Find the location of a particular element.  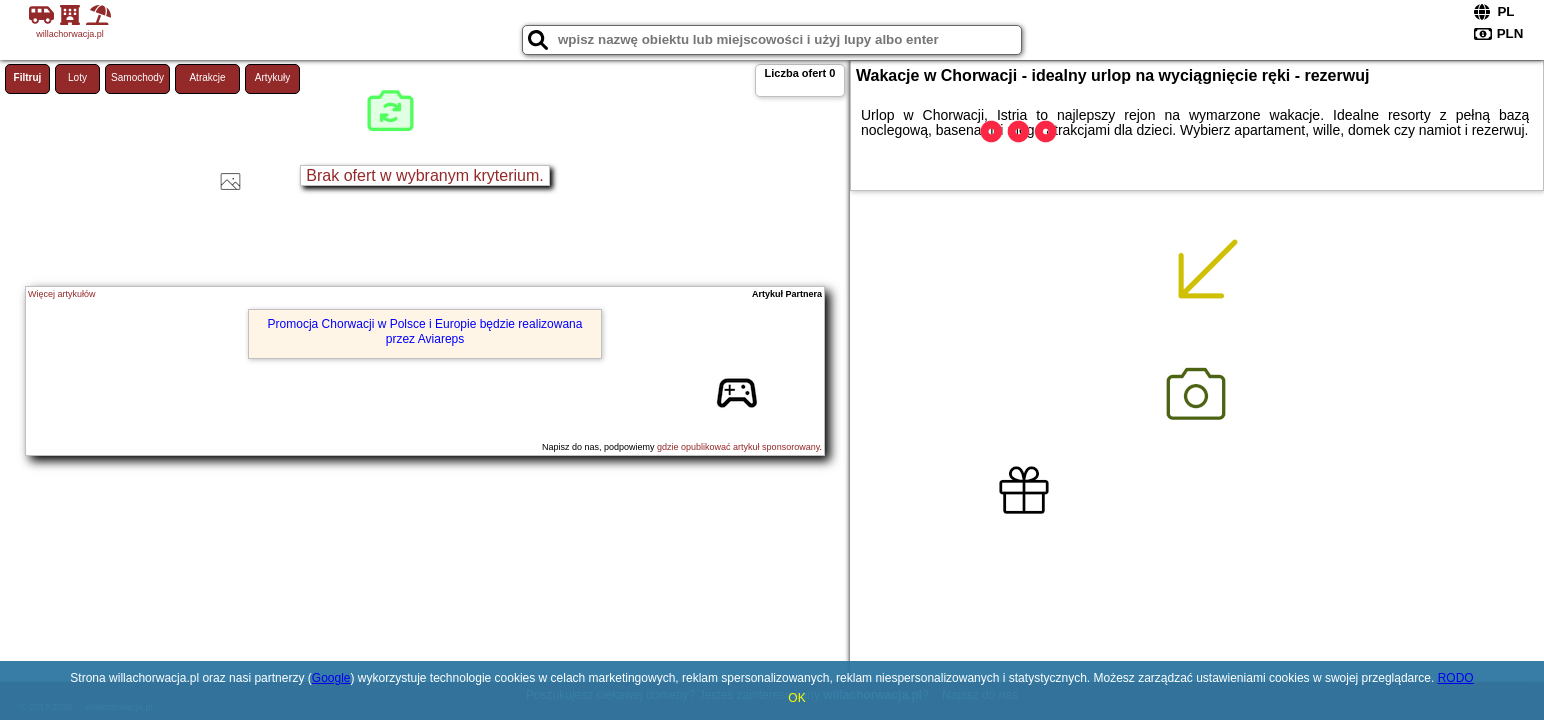

view or redeem a gift is located at coordinates (1024, 493).